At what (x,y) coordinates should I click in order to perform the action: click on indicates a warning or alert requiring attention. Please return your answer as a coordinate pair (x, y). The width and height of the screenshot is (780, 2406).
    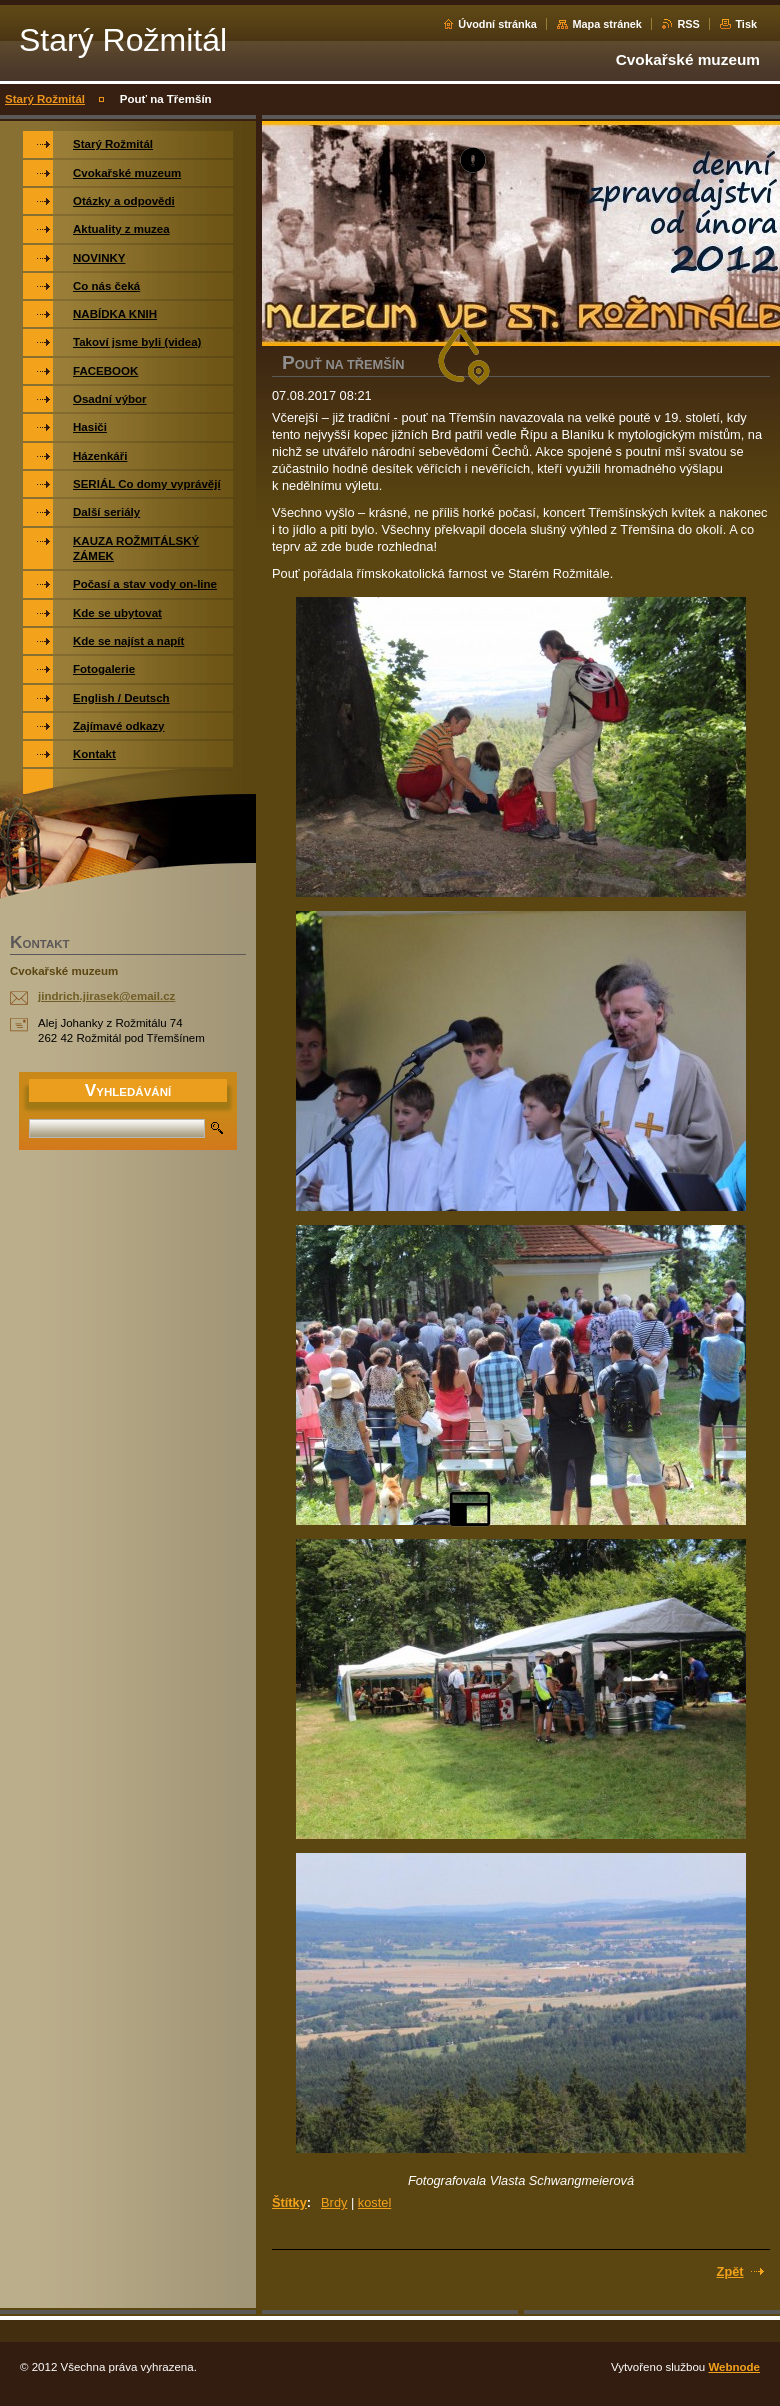
    Looking at the image, I should click on (473, 160).